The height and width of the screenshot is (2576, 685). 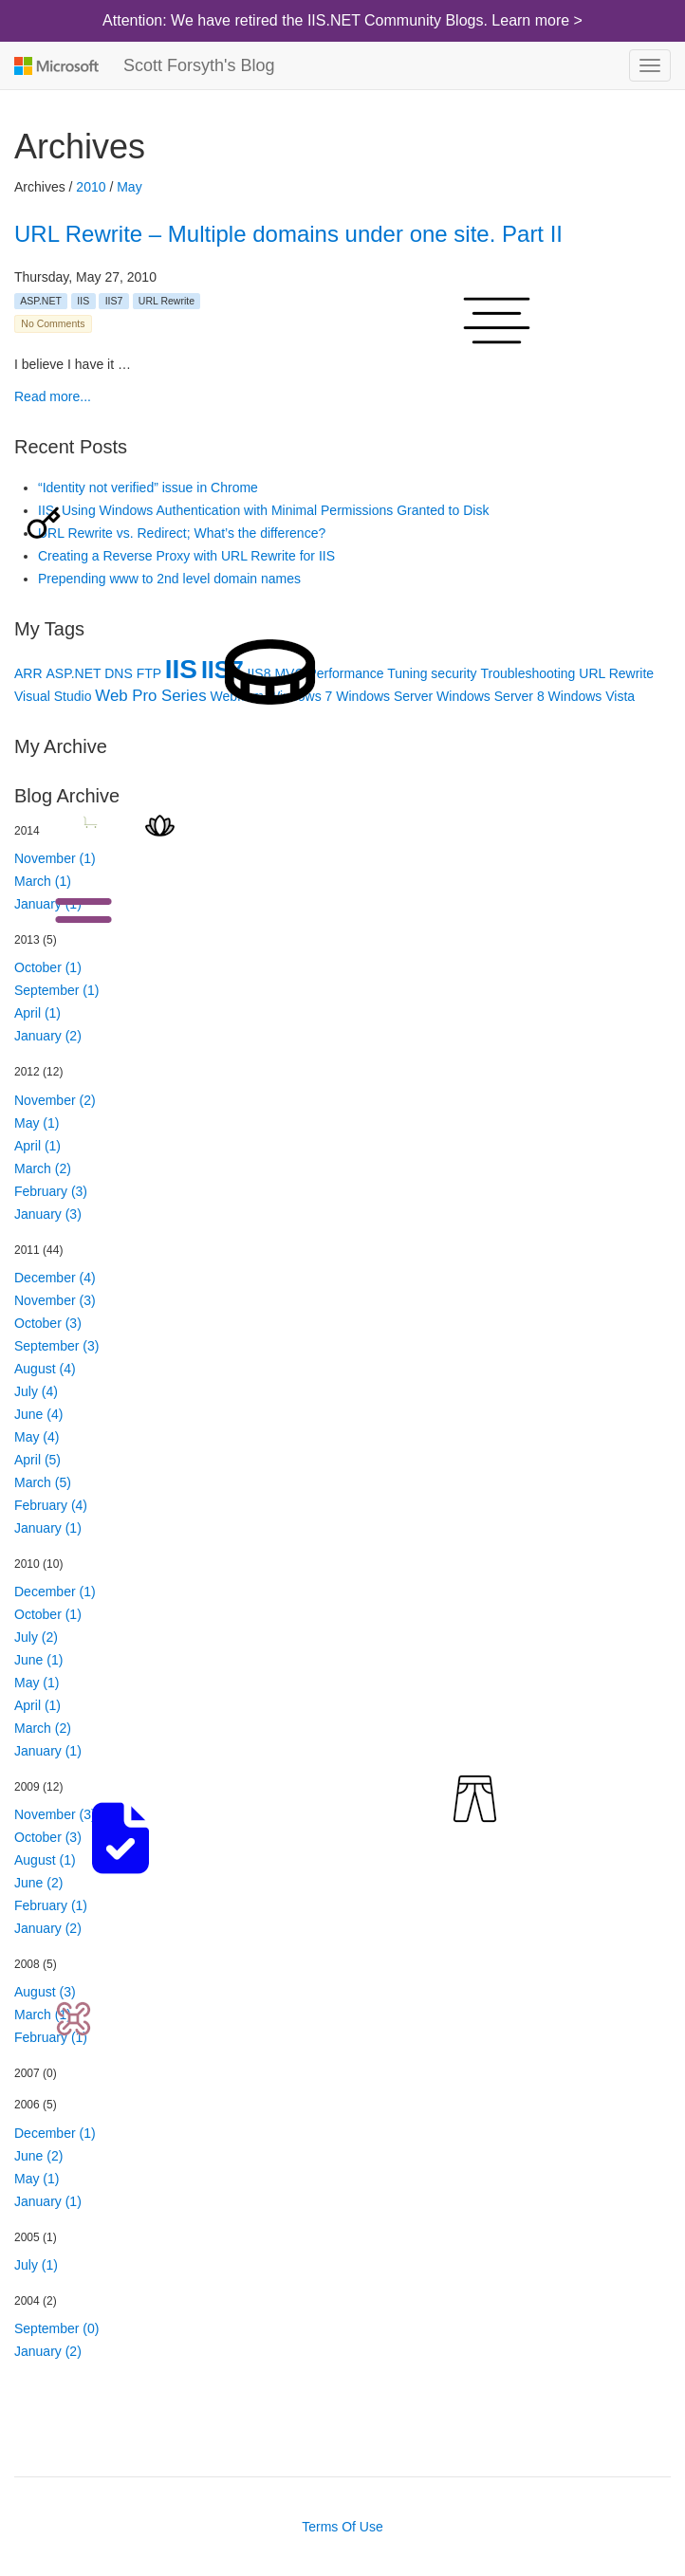 What do you see at coordinates (496, 322) in the screenshot?
I see `center align text` at bounding box center [496, 322].